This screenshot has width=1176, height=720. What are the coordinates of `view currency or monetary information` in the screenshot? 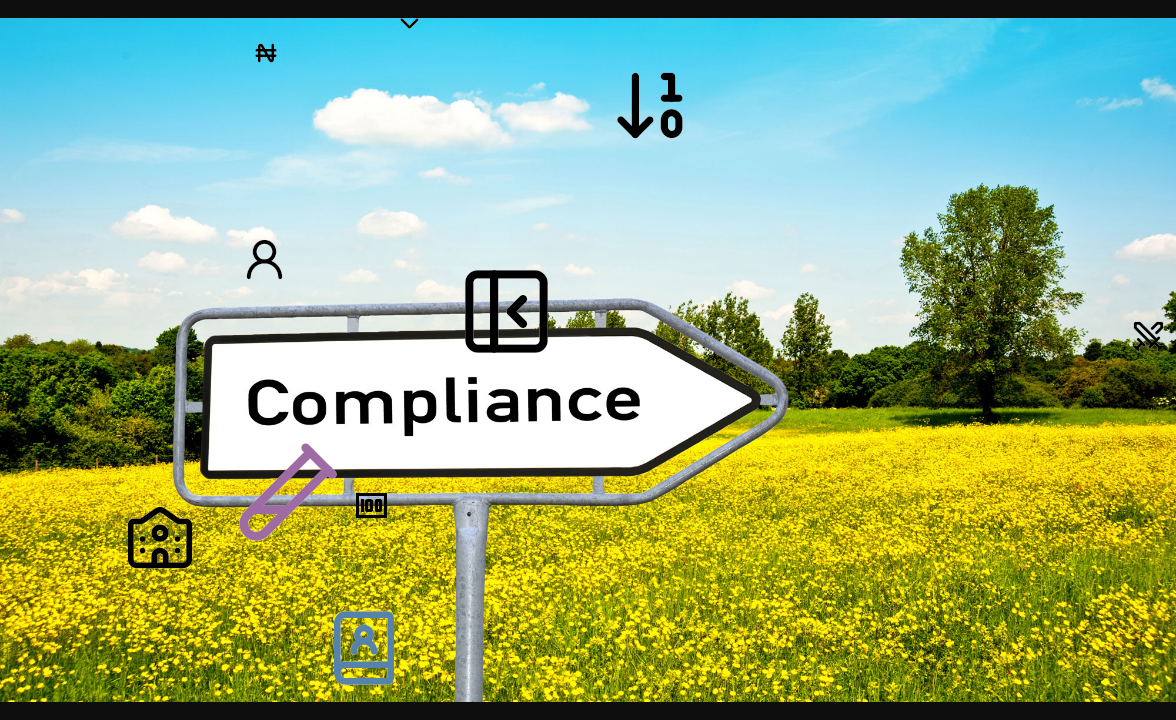 It's located at (371, 505).